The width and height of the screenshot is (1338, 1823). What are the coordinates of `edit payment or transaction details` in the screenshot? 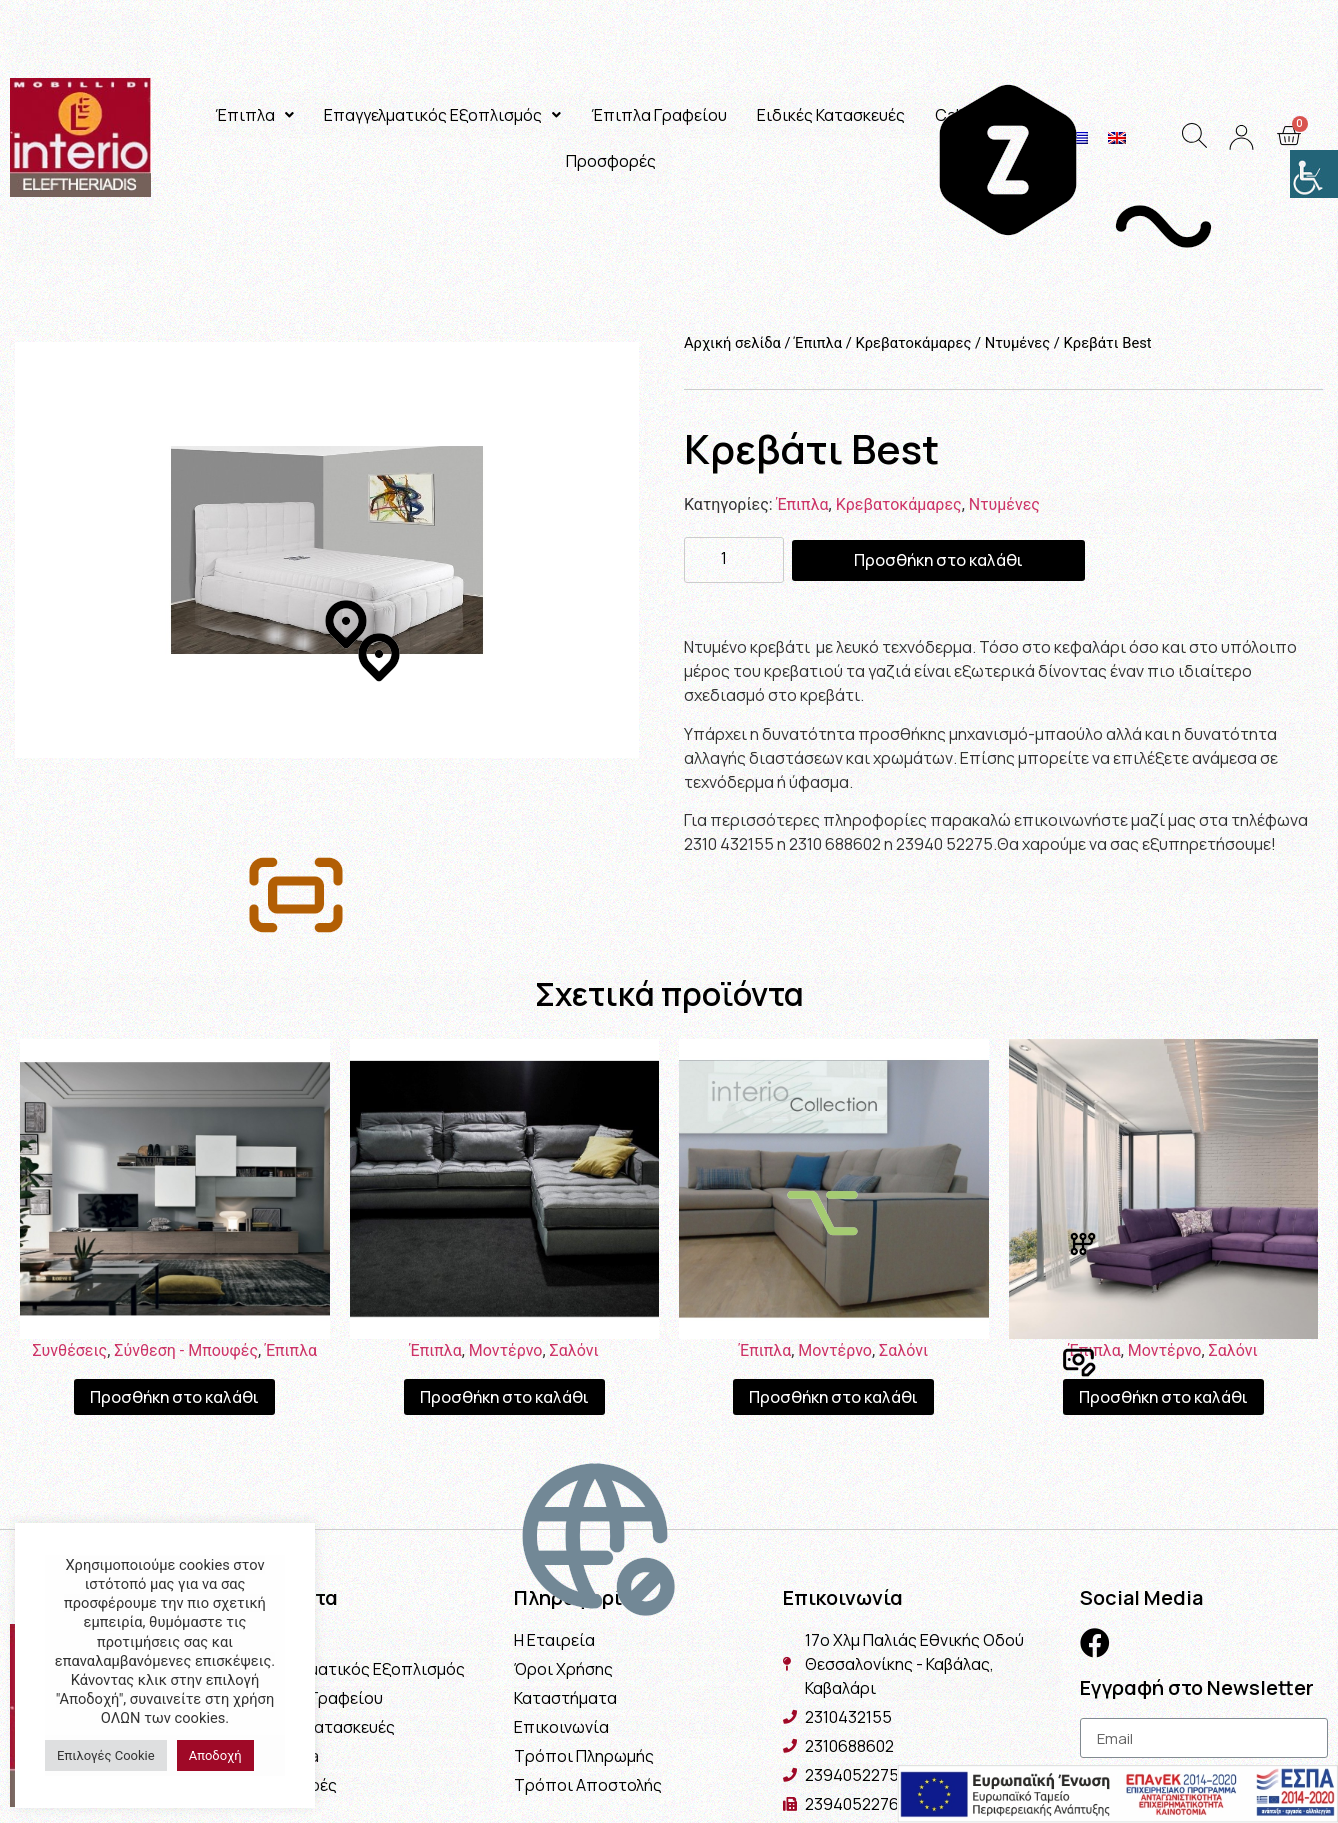 It's located at (1078, 1359).